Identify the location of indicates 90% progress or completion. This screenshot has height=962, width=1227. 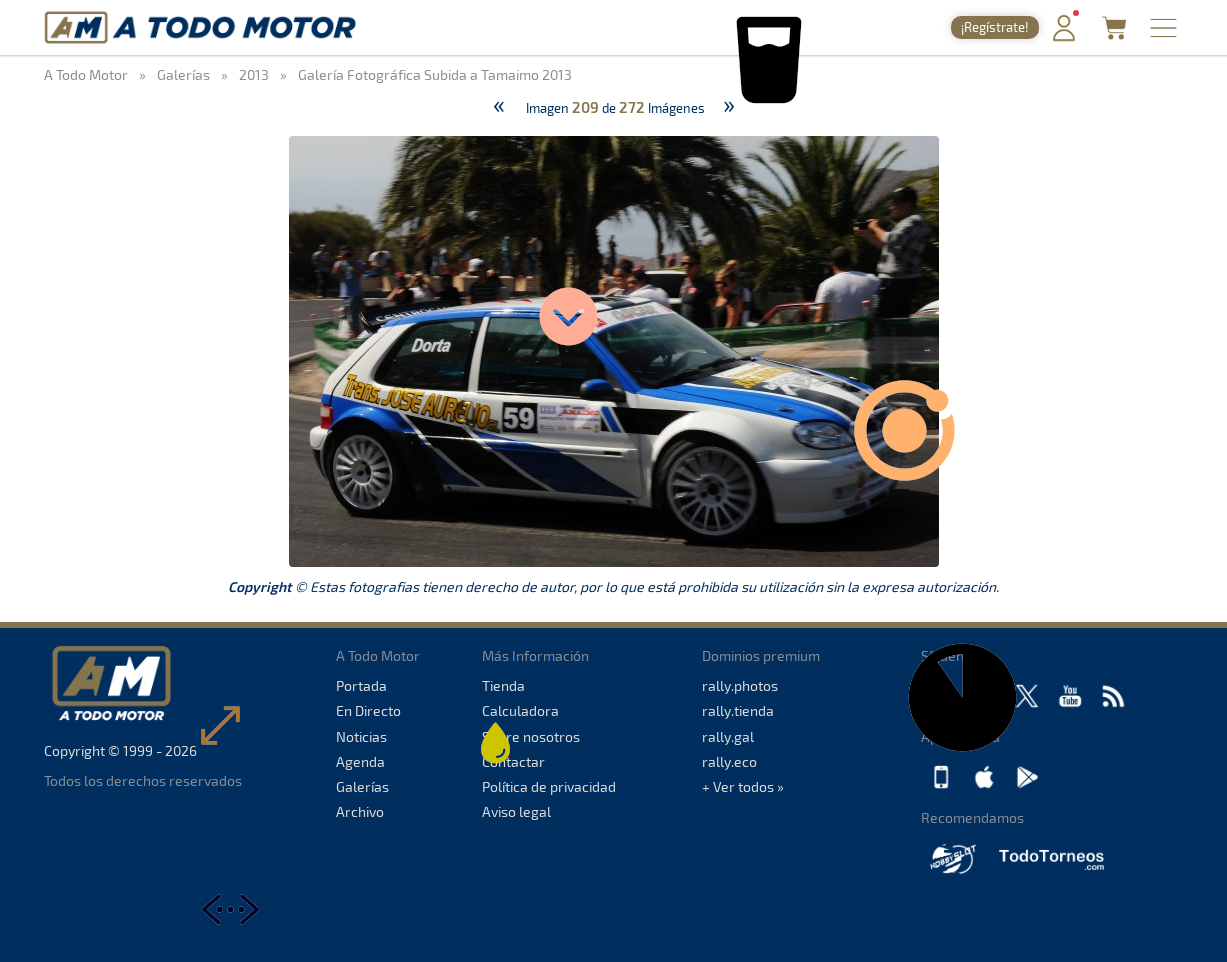
(962, 697).